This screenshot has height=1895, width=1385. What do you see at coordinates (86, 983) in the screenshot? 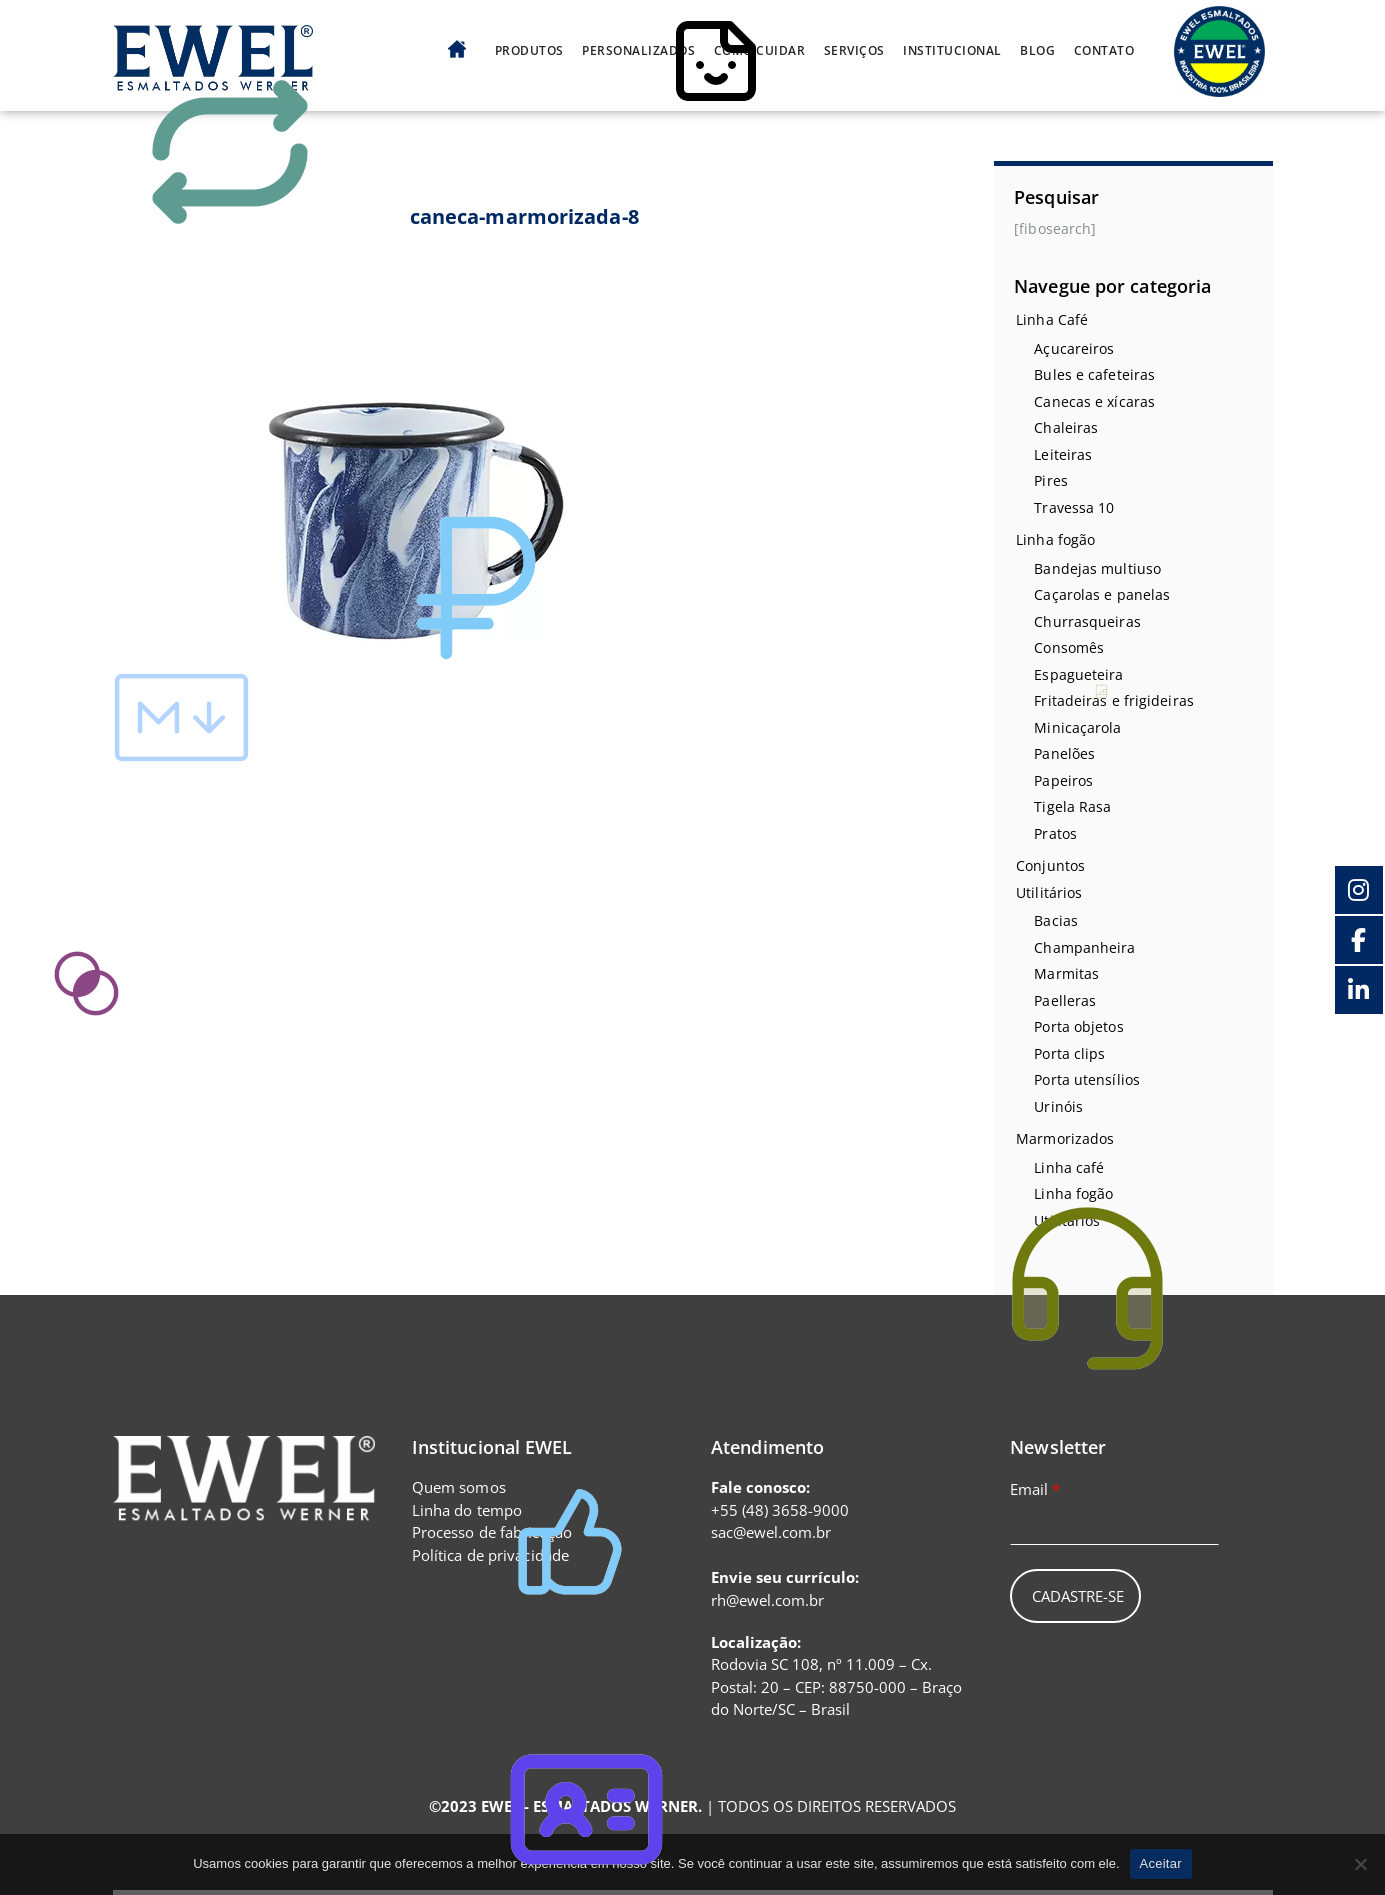
I see `apply intersection operation to selected shapes` at bounding box center [86, 983].